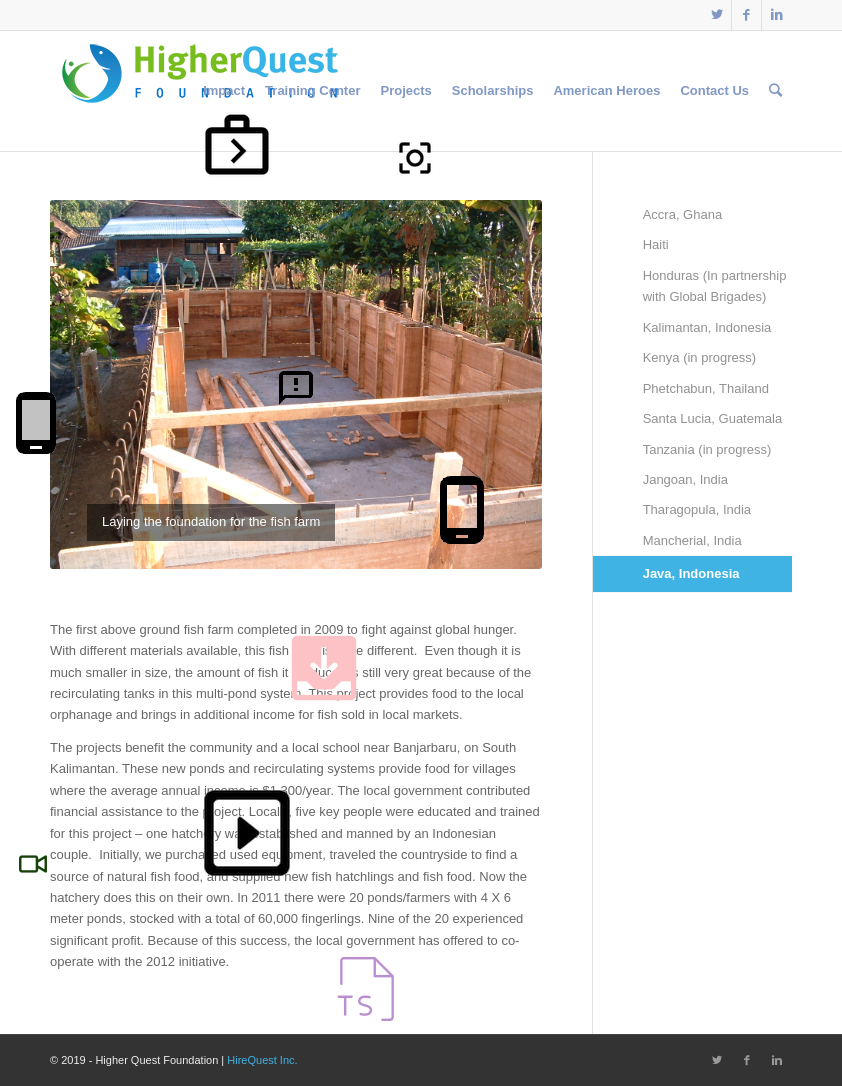 This screenshot has height=1086, width=842. I want to click on start a video call, so click(33, 864).